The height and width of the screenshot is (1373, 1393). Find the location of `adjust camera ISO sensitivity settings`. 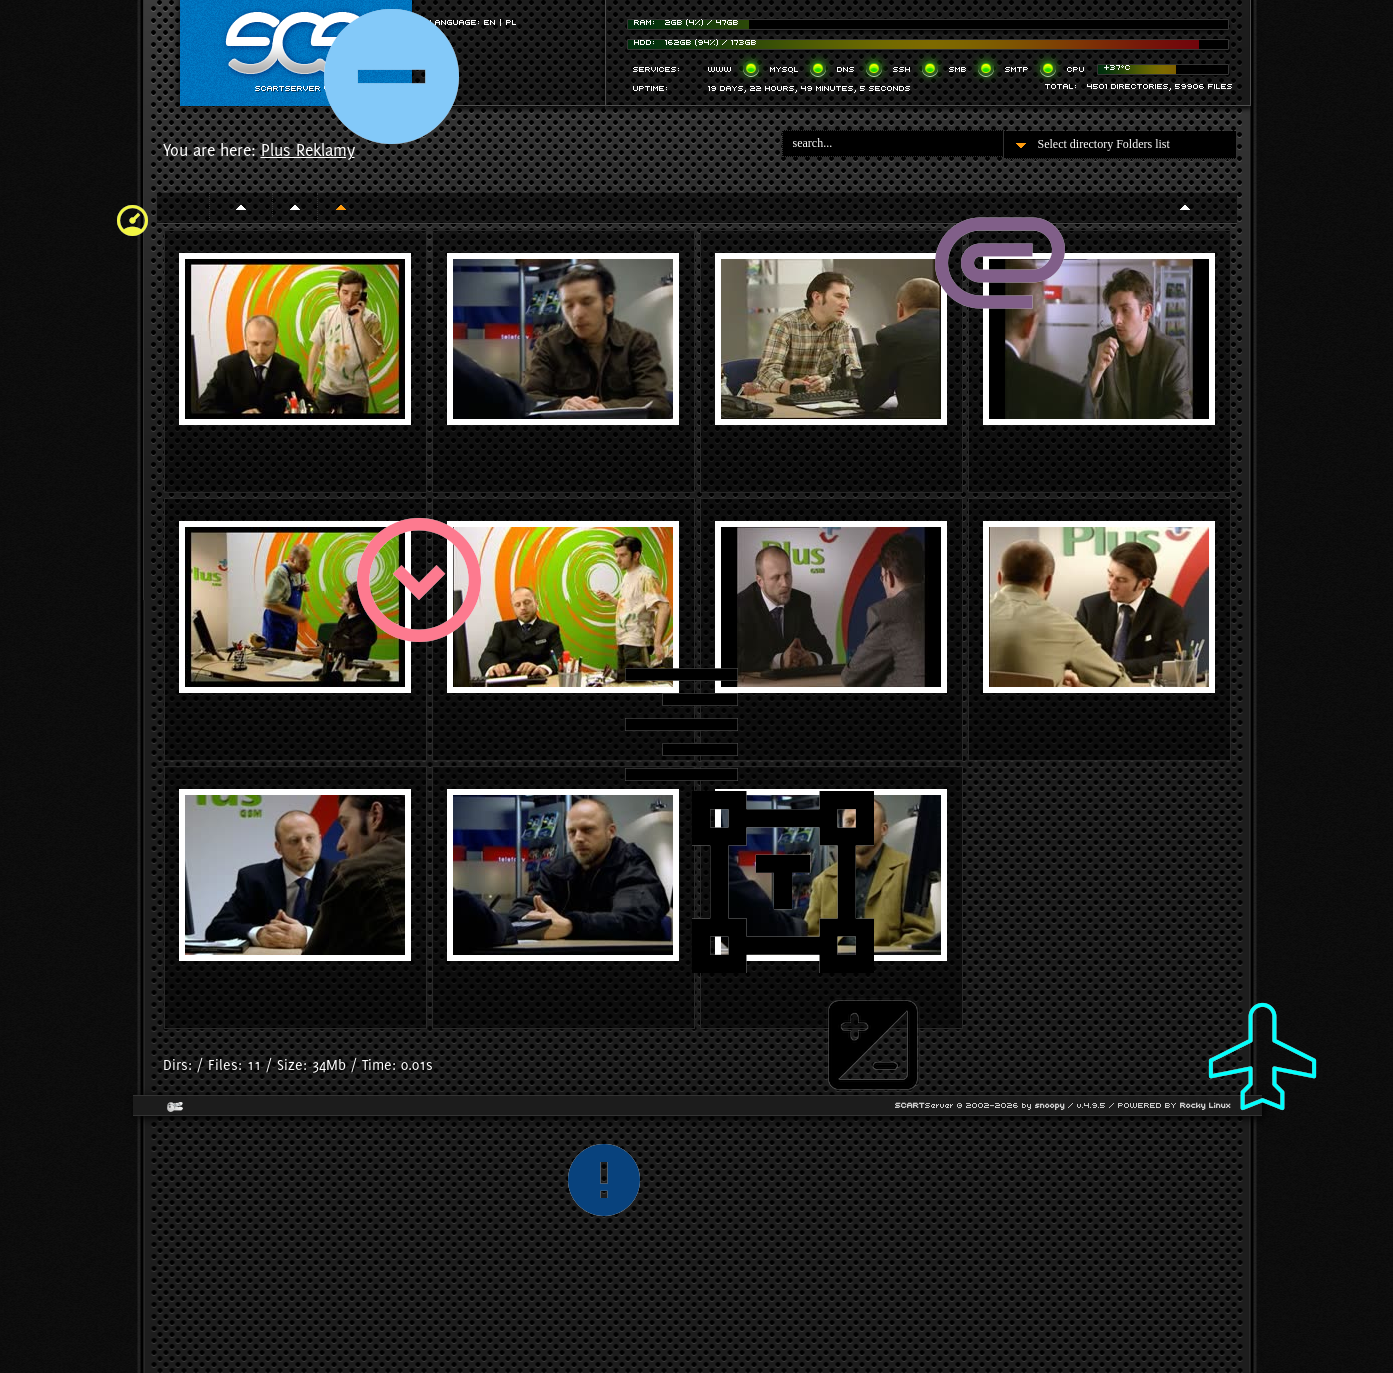

adjust camera ISO sensitivity settings is located at coordinates (873, 1045).